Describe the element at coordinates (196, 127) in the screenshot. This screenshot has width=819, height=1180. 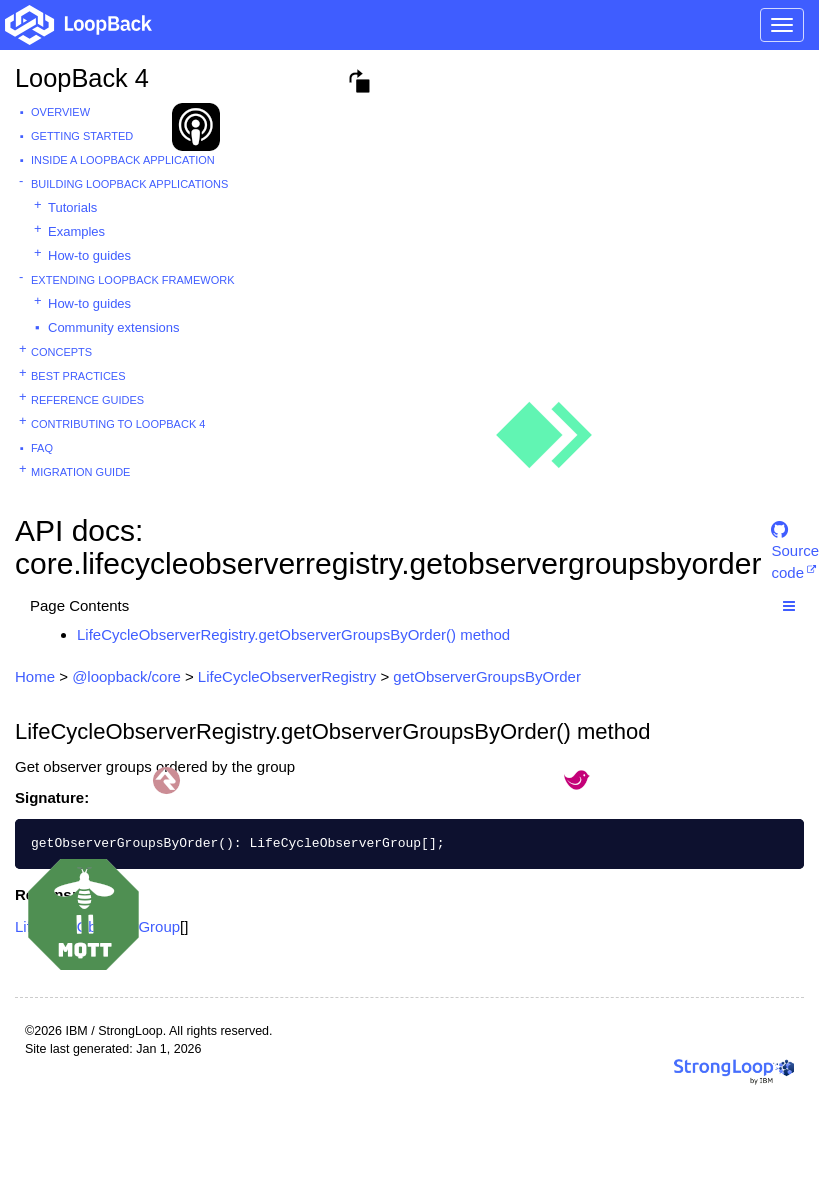
I see `open apple podcasts app` at that location.